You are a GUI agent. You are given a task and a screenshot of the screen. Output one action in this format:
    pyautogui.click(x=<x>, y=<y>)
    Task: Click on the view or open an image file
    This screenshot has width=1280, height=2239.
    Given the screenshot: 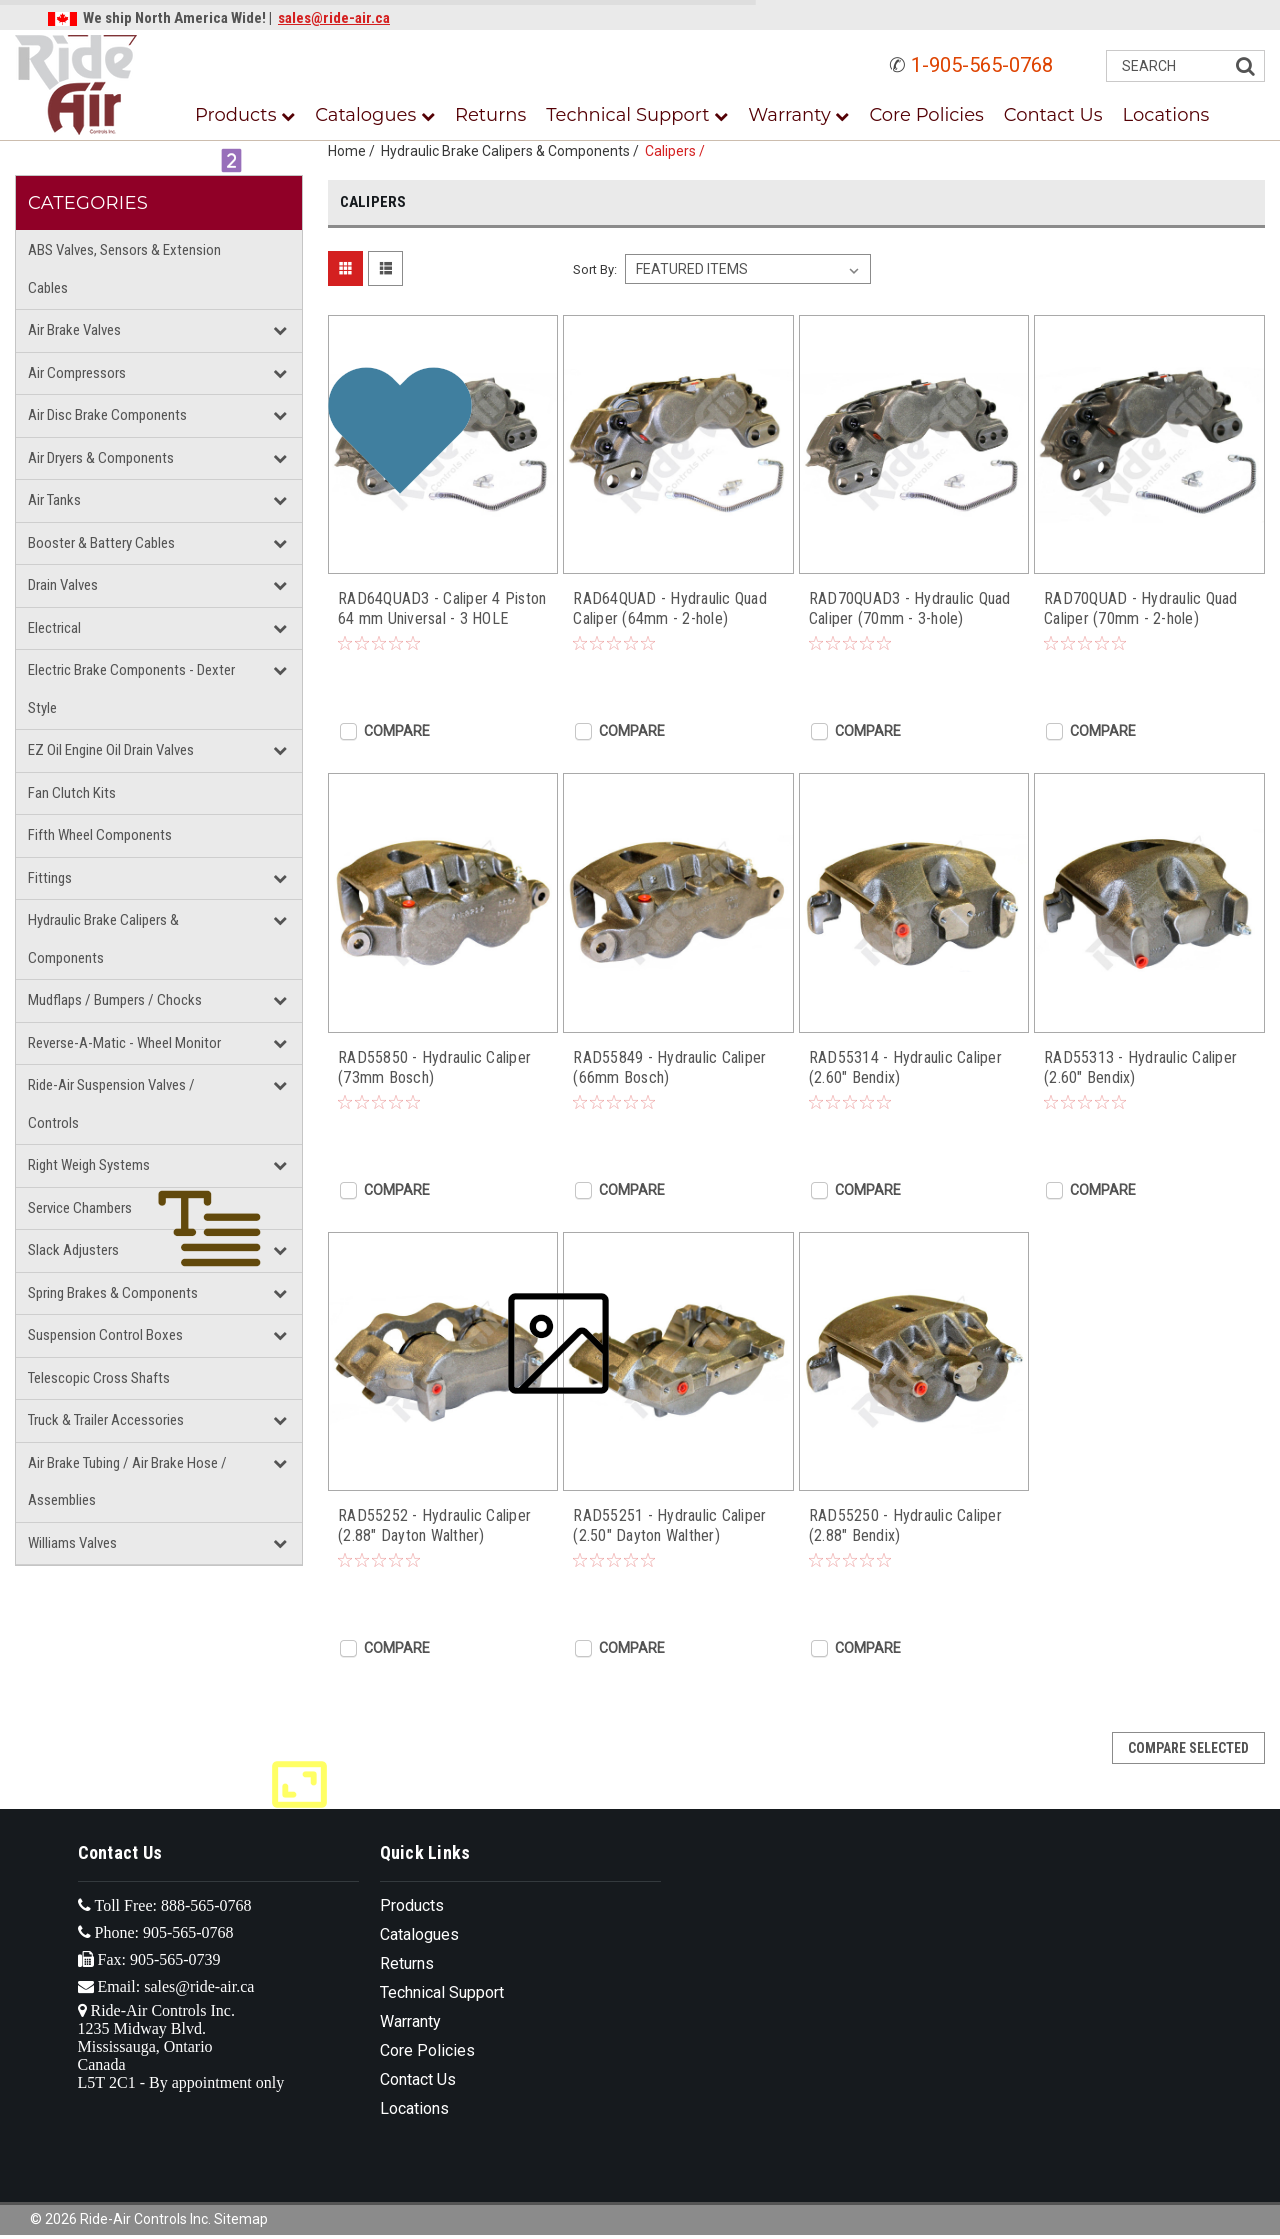 What is the action you would take?
    pyautogui.click(x=558, y=1343)
    